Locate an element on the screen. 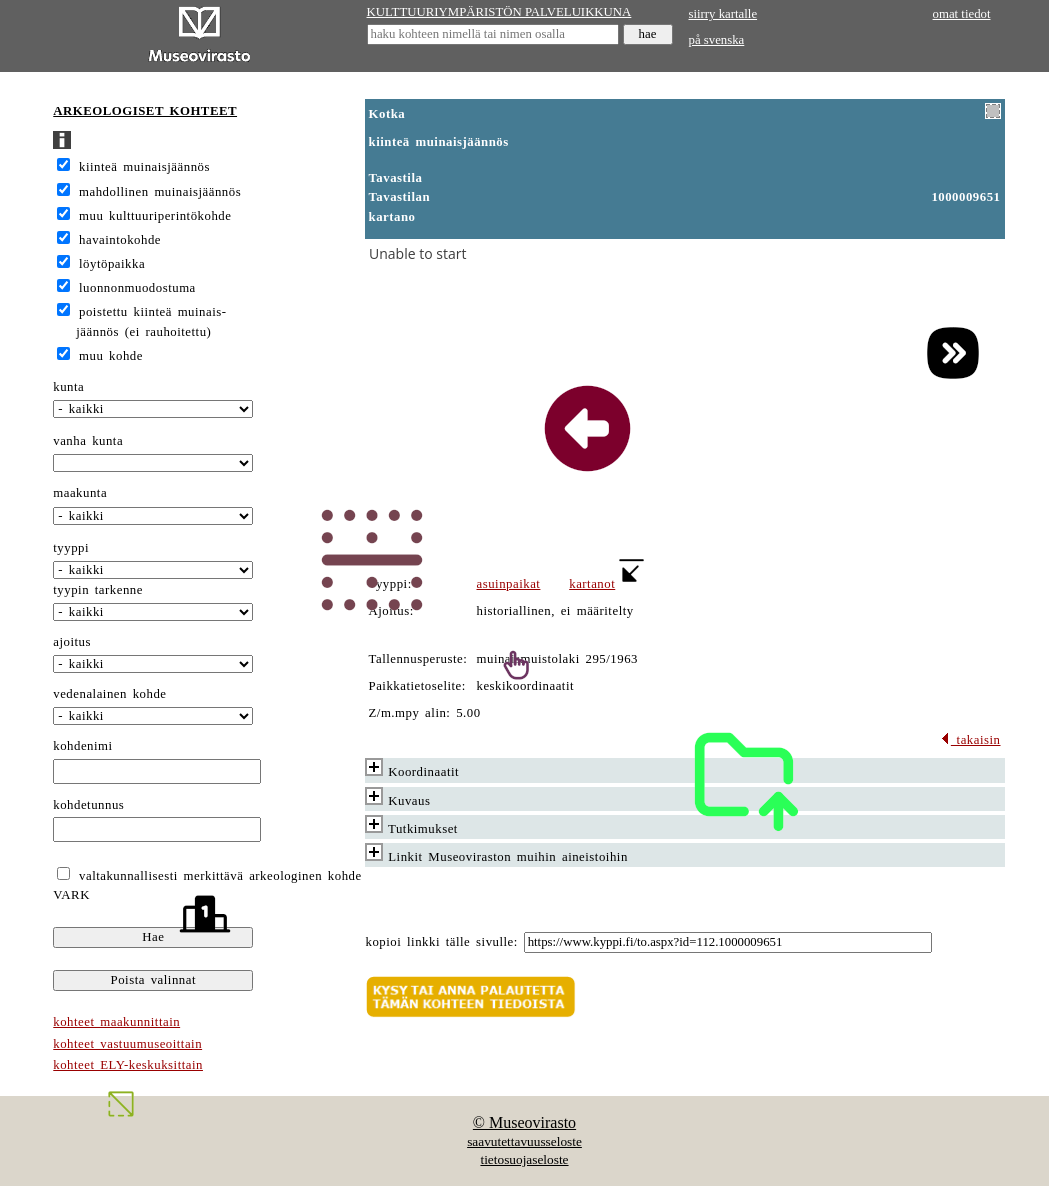  apply horizontal border to selected cells is located at coordinates (372, 560).